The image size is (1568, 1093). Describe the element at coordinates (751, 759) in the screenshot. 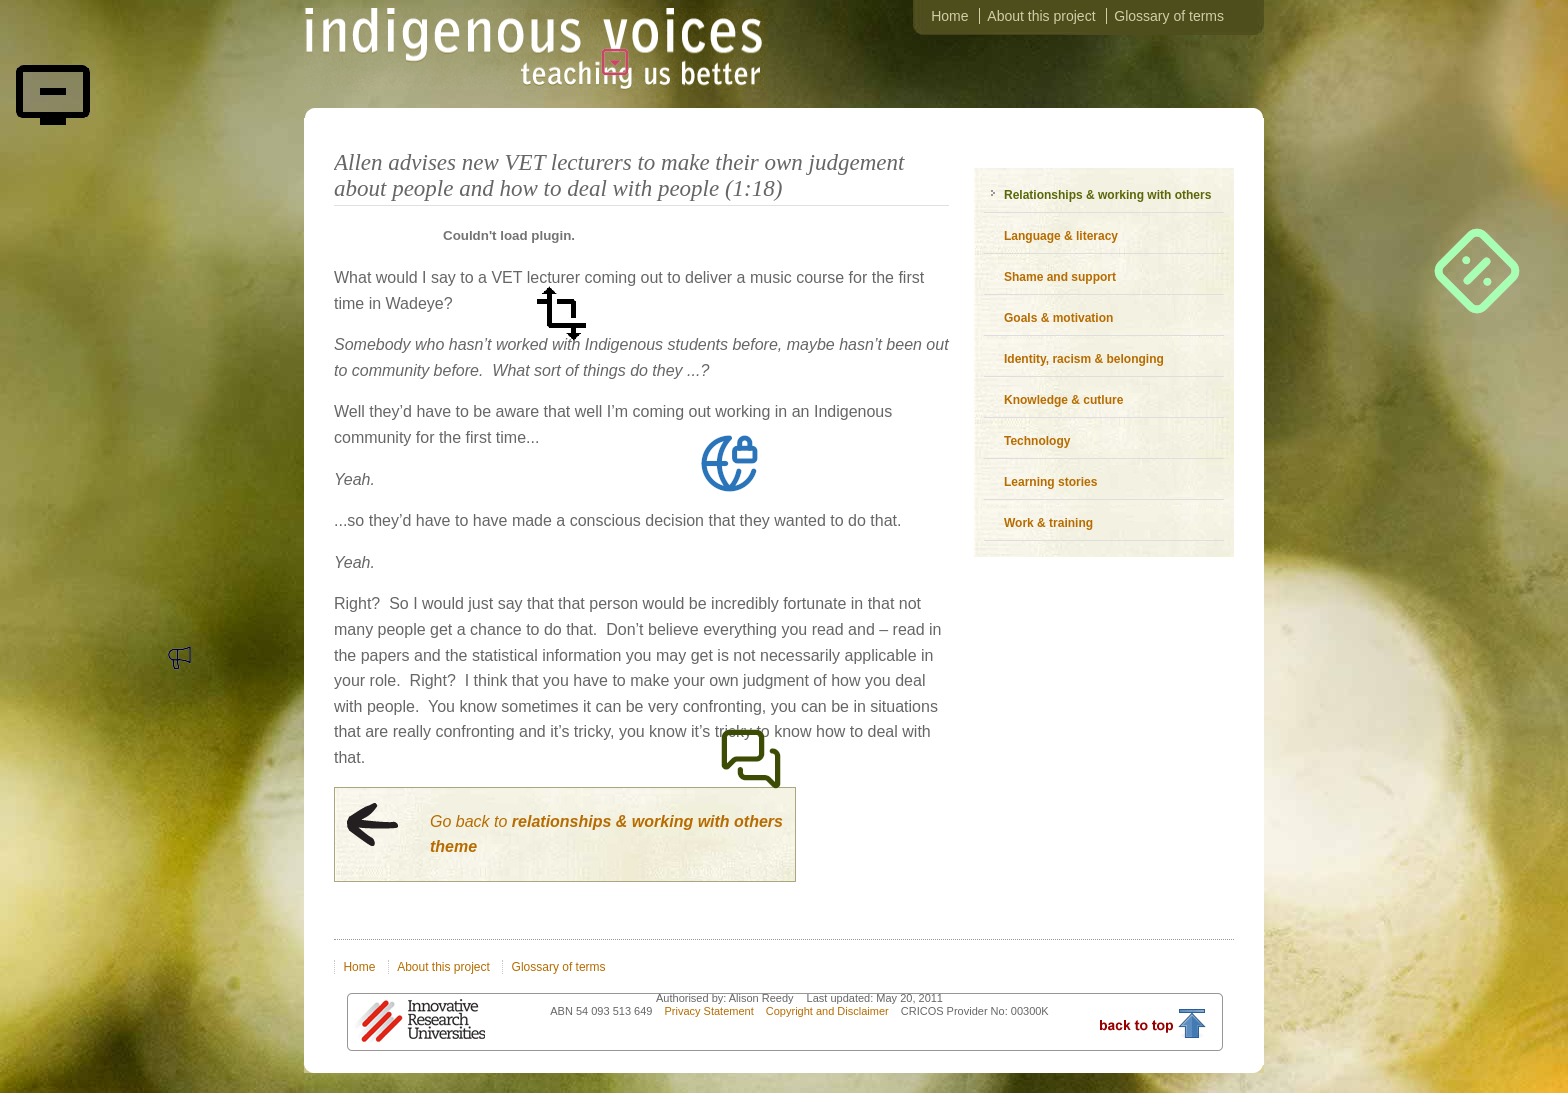

I see `open group chat or conversations` at that location.